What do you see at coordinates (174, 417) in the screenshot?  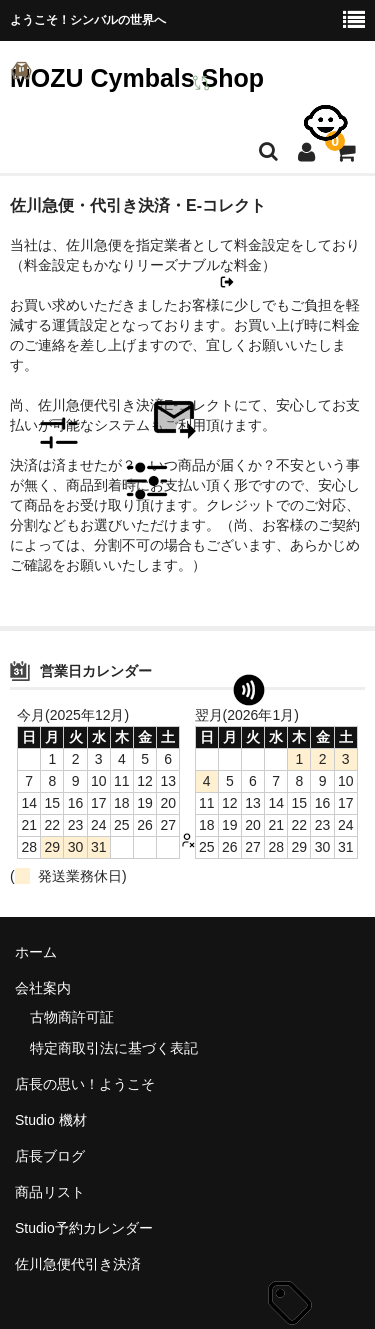 I see `forward an email to another recipient` at bounding box center [174, 417].